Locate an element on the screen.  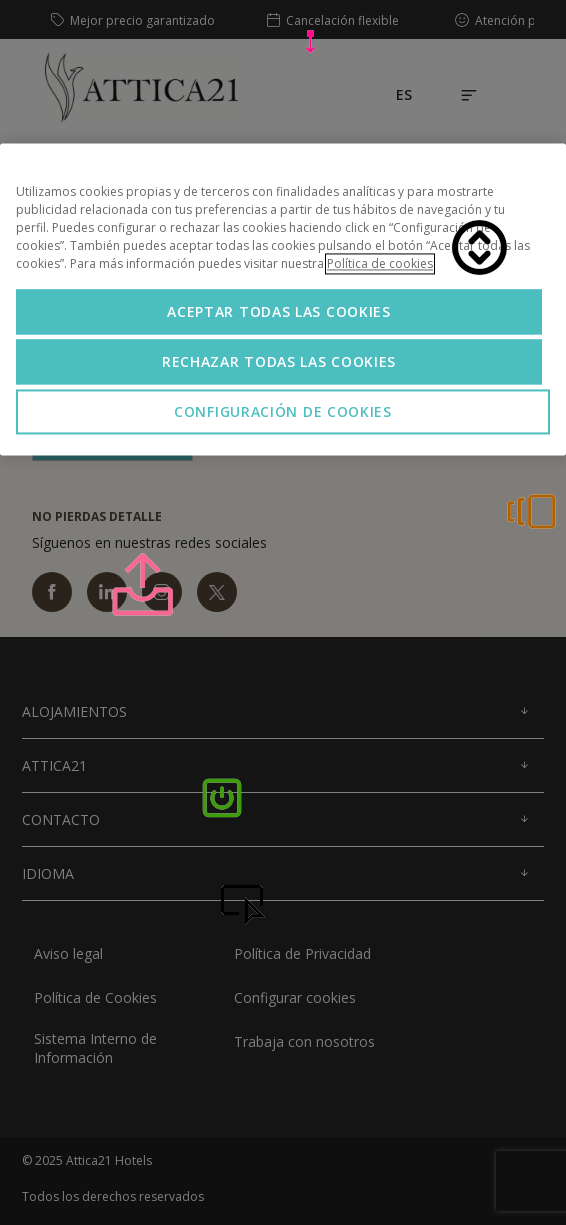
inspect element on page is located at coordinates (242, 903).